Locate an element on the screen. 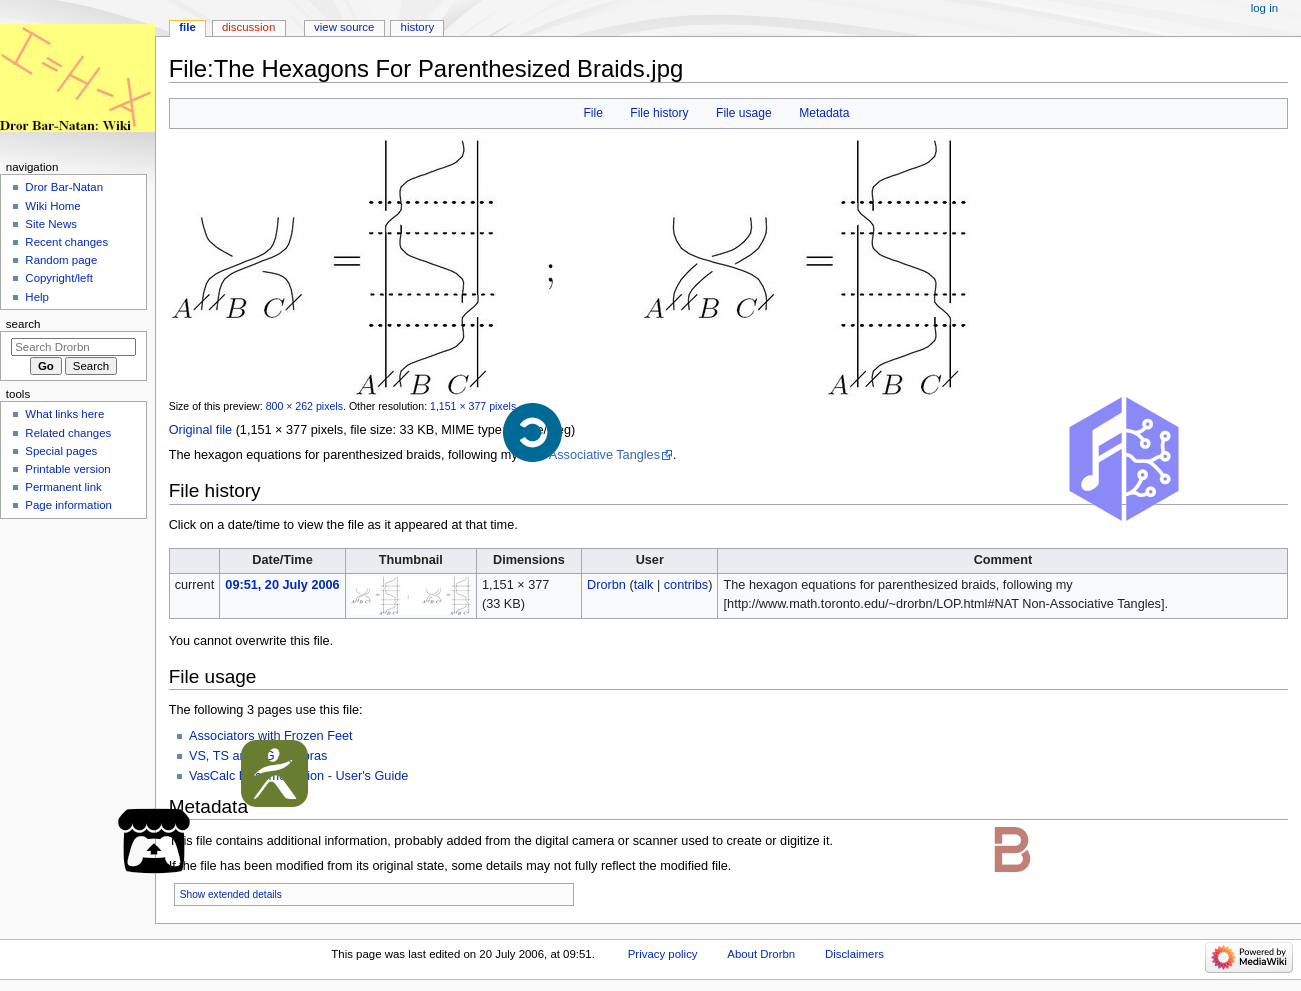 This screenshot has width=1301, height=991. link to MusicBrainz music database is located at coordinates (1124, 459).